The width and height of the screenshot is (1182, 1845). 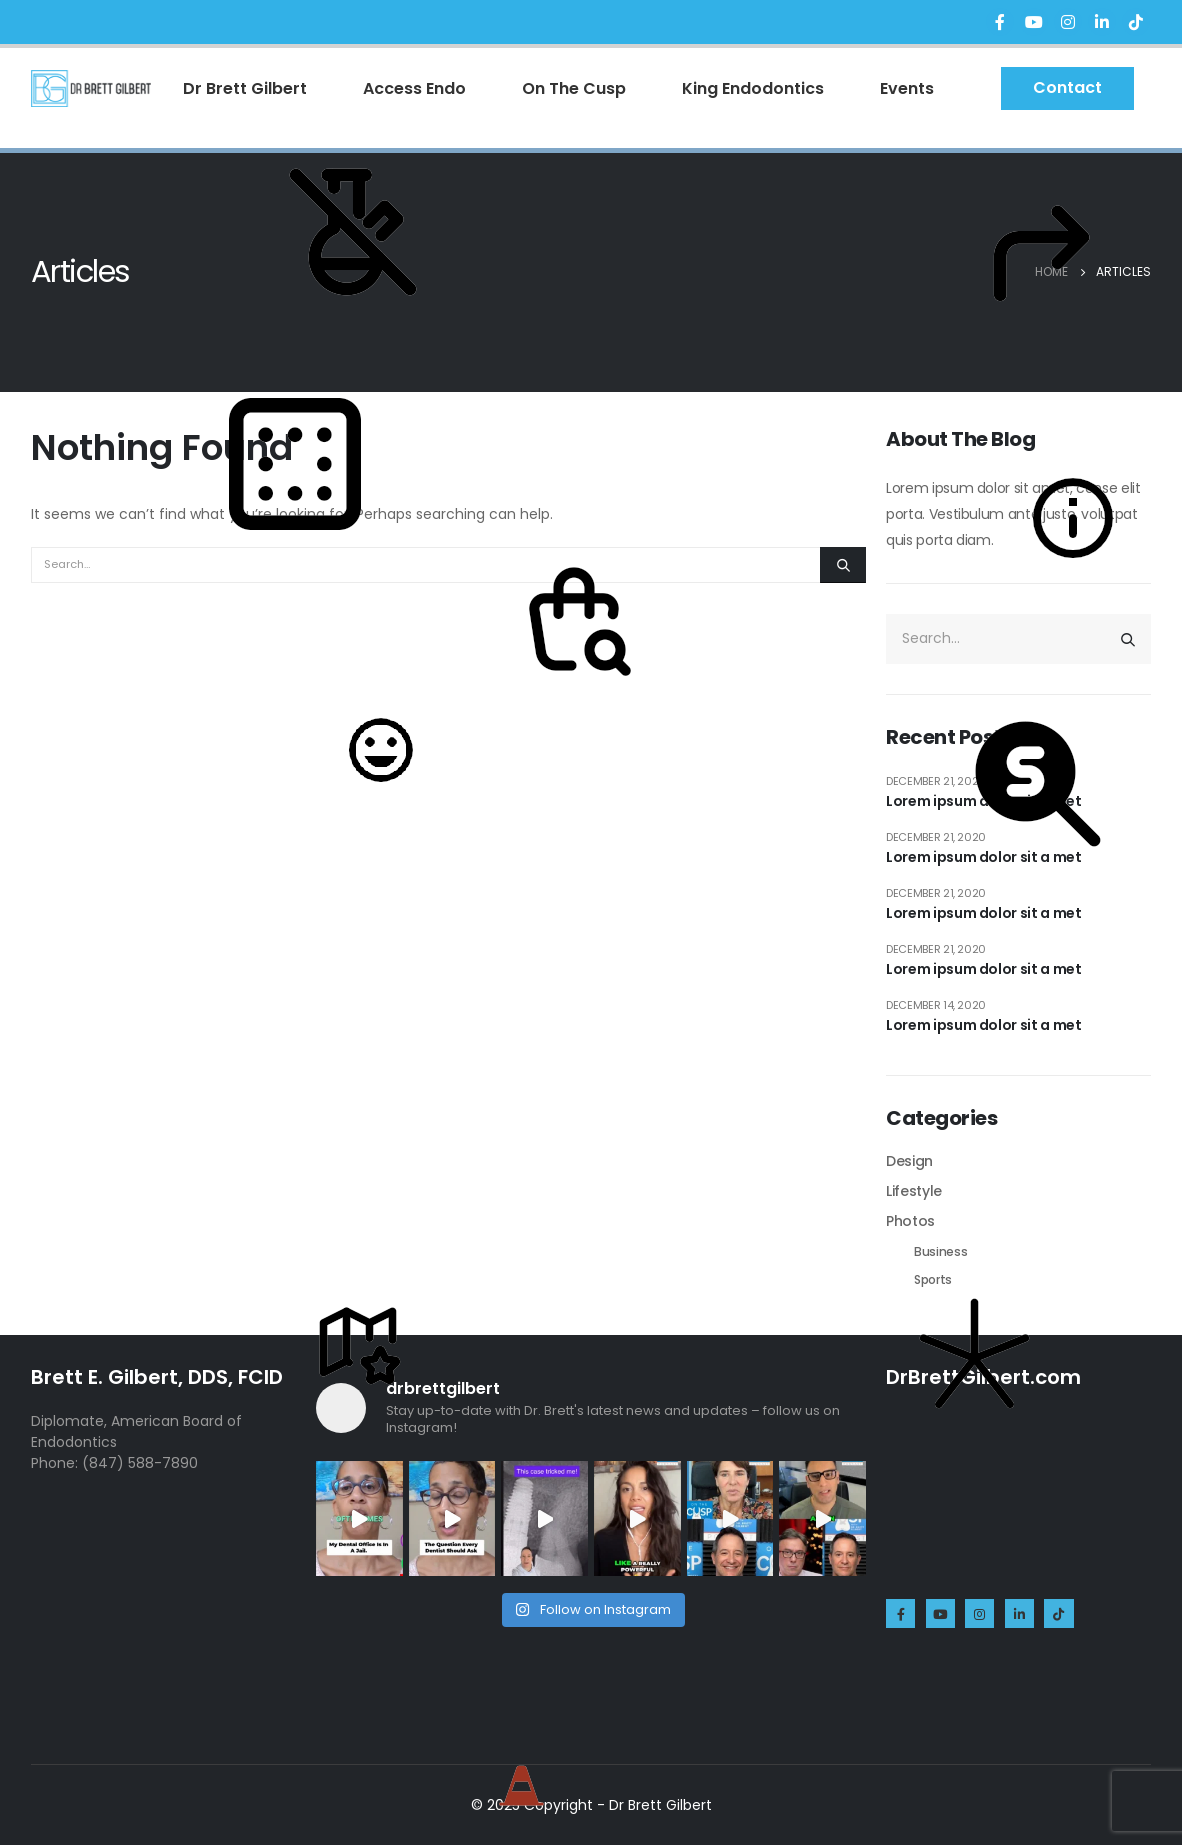 I want to click on search for pricing or financial information, so click(x=1038, y=784).